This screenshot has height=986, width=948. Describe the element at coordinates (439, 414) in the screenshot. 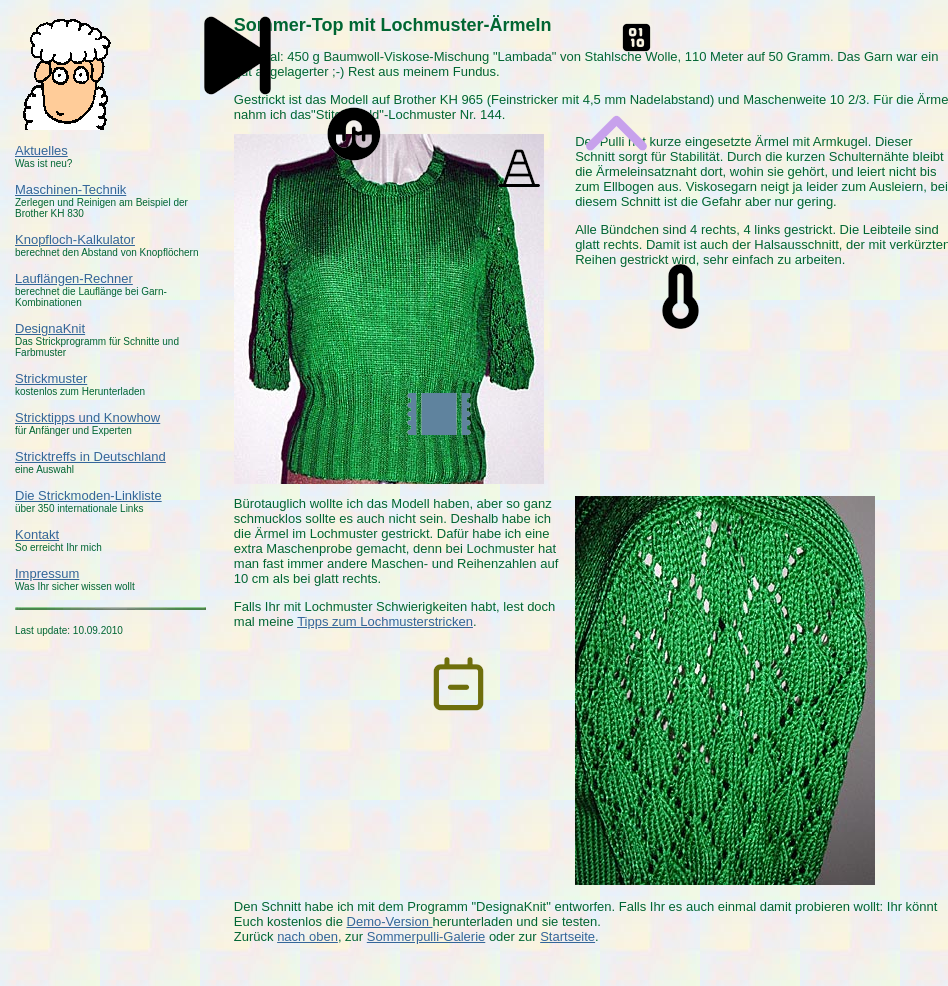

I see `view rug or carpet products` at that location.